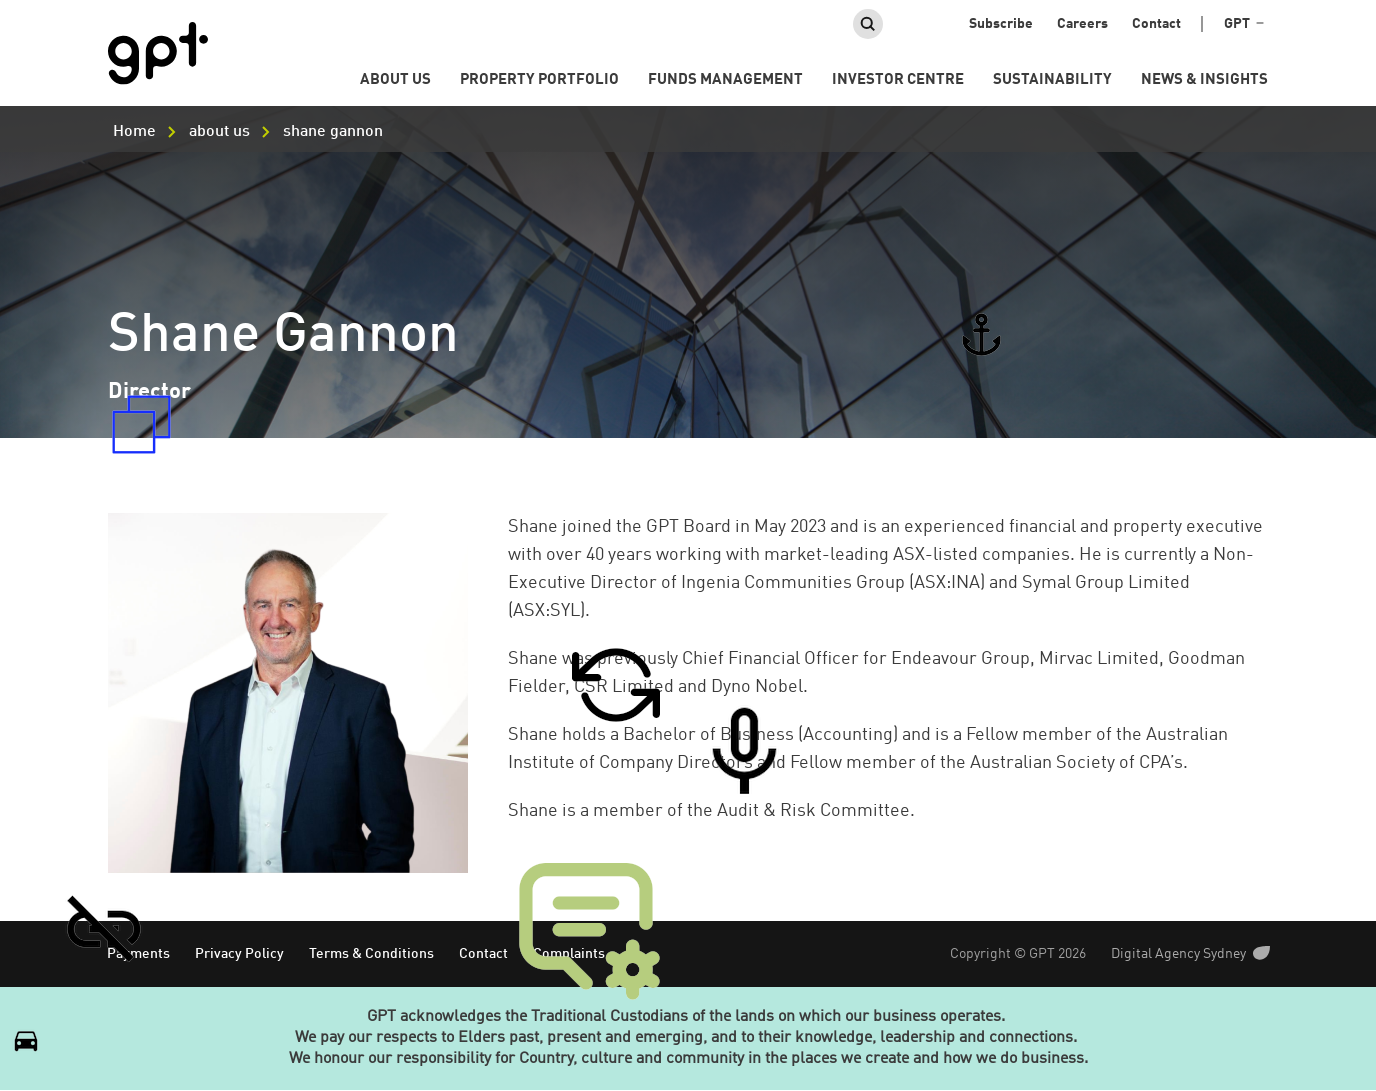  Describe the element at coordinates (104, 929) in the screenshot. I see `unlink or disconnect a shared item` at that location.